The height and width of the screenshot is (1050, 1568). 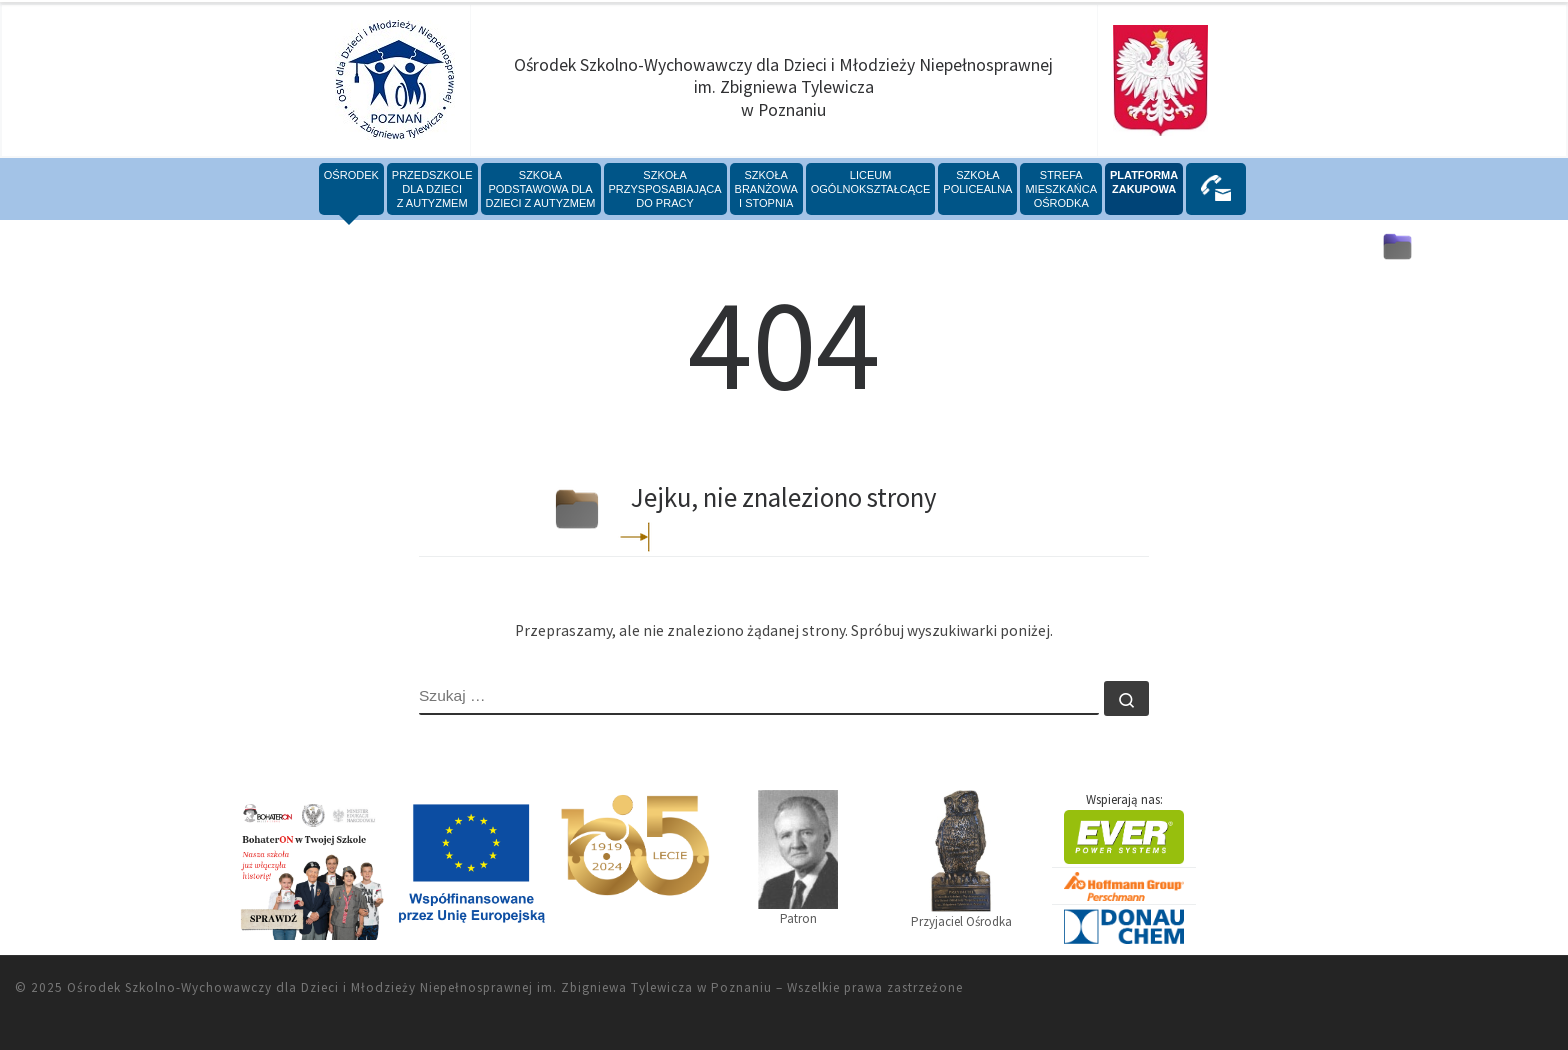 I want to click on go to the last item or page, so click(x=635, y=537).